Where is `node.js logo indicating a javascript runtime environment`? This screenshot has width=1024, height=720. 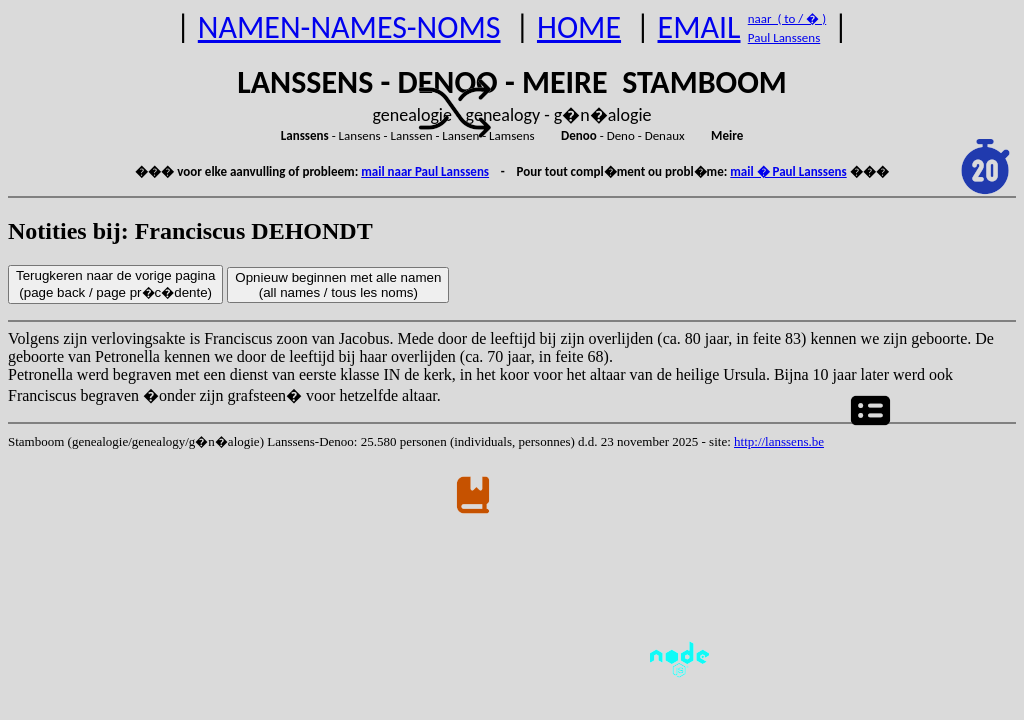 node.js logo indicating a javascript runtime environment is located at coordinates (679, 659).